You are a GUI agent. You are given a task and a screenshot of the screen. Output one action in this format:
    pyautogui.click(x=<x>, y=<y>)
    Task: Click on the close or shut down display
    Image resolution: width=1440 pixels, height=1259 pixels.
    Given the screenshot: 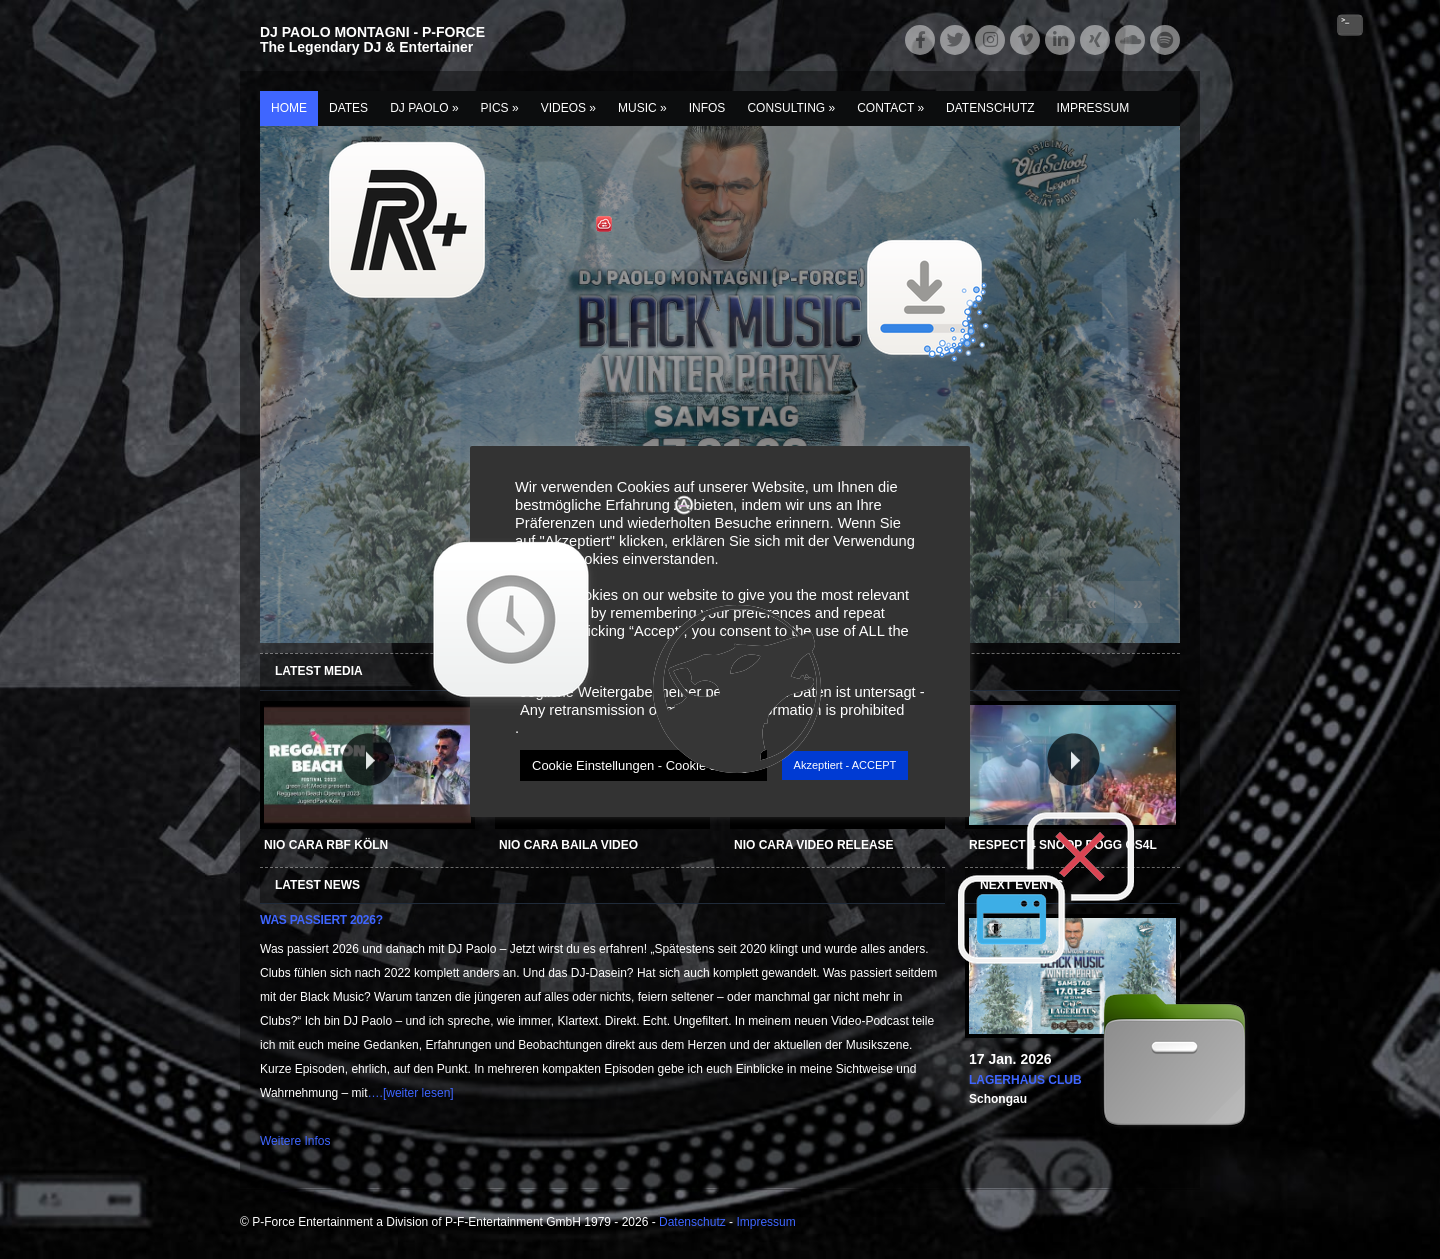 What is the action you would take?
    pyautogui.click(x=1046, y=888)
    